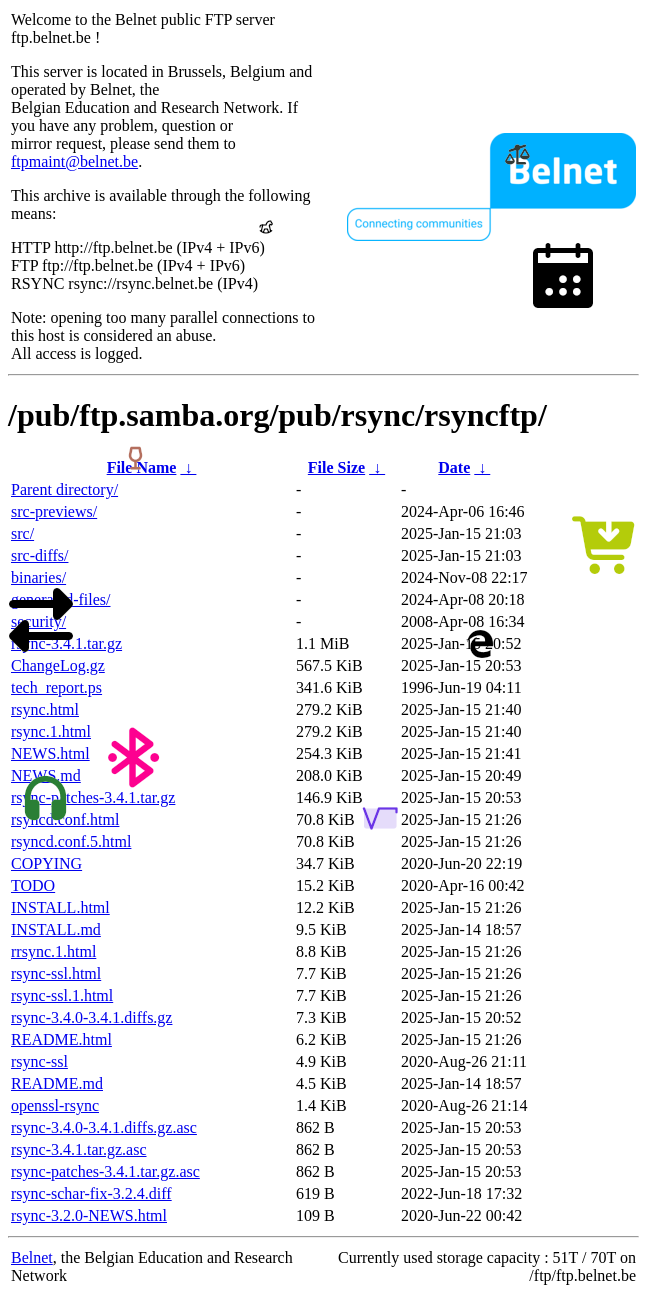 The width and height of the screenshot is (647, 1296). What do you see at coordinates (563, 278) in the screenshot?
I see `view calendar events` at bounding box center [563, 278].